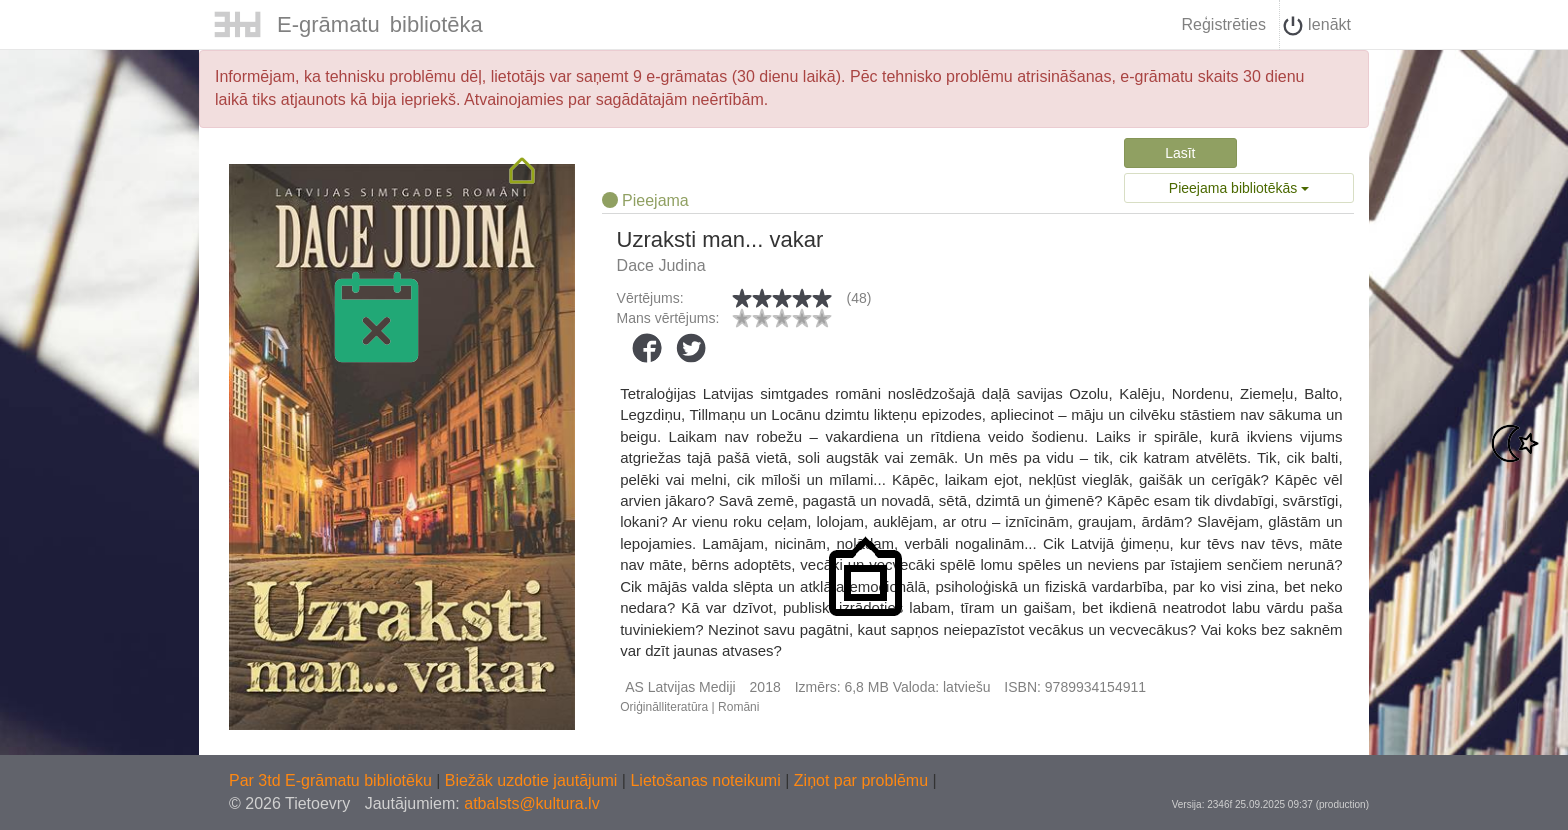 The height and width of the screenshot is (830, 1568). What do you see at coordinates (1513, 443) in the screenshot?
I see `toggle islamic calendar or prayer times` at bounding box center [1513, 443].